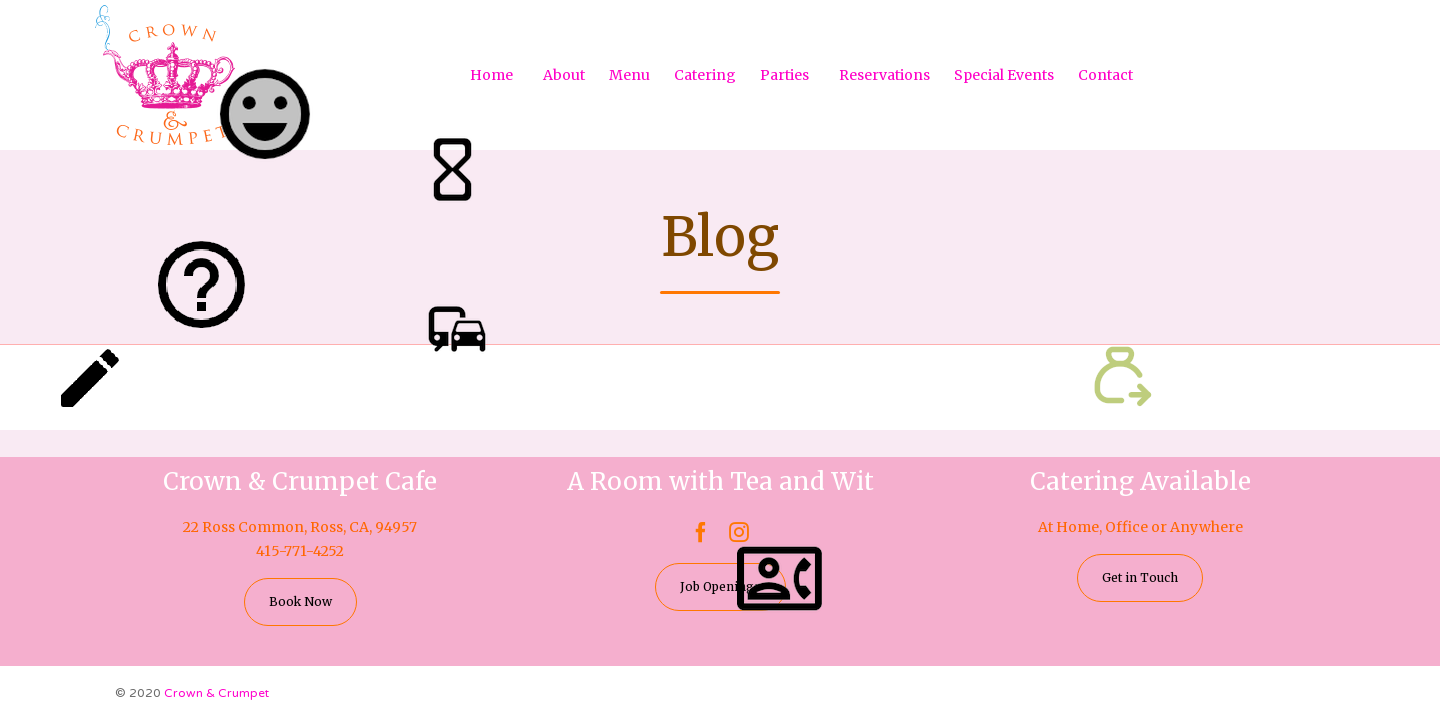  What do you see at coordinates (1120, 375) in the screenshot?
I see `transfer funds to another account` at bounding box center [1120, 375].